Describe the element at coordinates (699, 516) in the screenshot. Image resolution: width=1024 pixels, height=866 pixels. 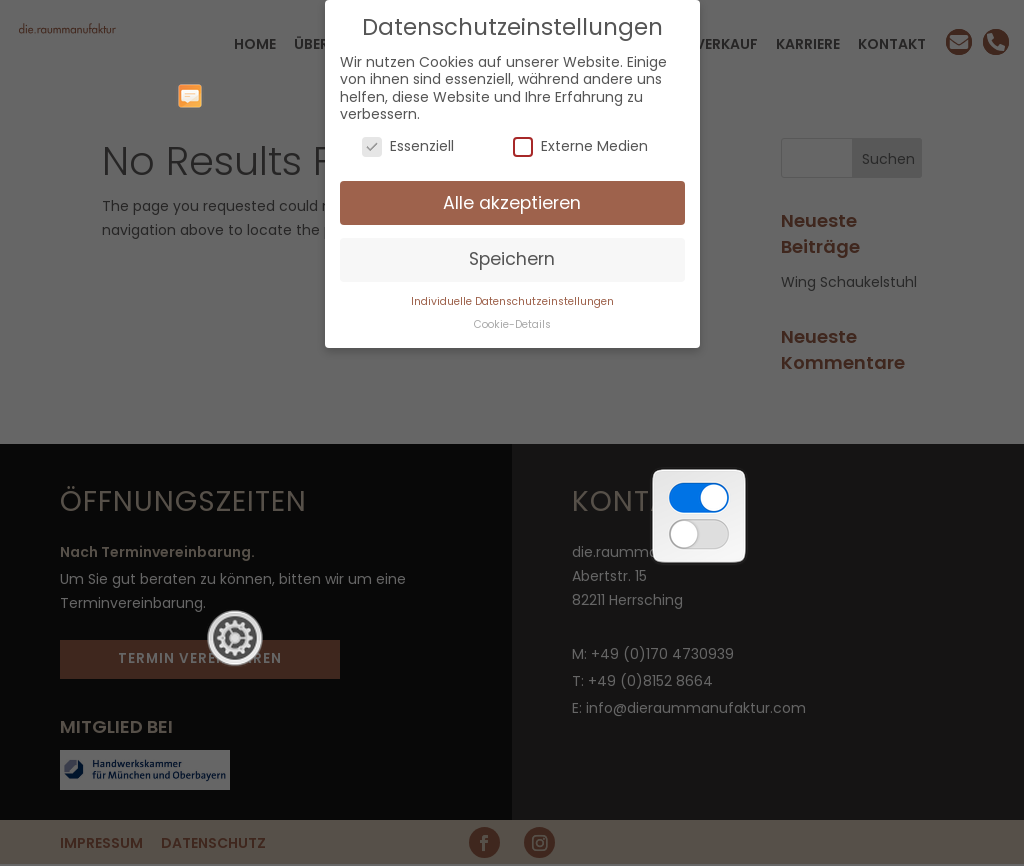
I see `open system settings or preferences` at that location.